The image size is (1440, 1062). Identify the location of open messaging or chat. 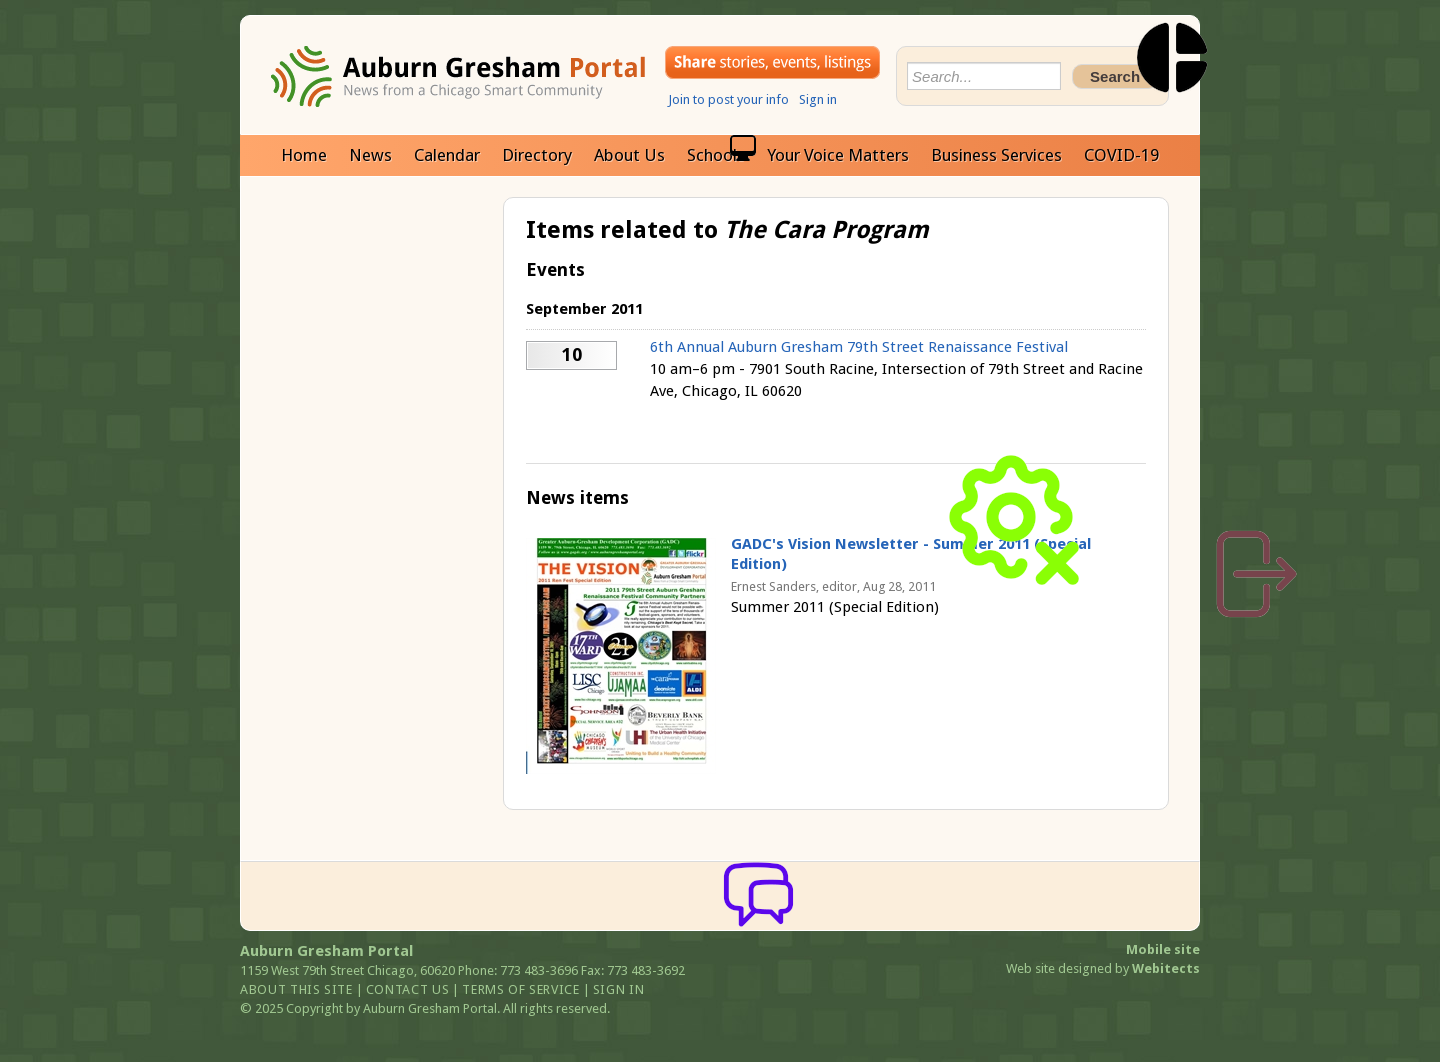
(758, 894).